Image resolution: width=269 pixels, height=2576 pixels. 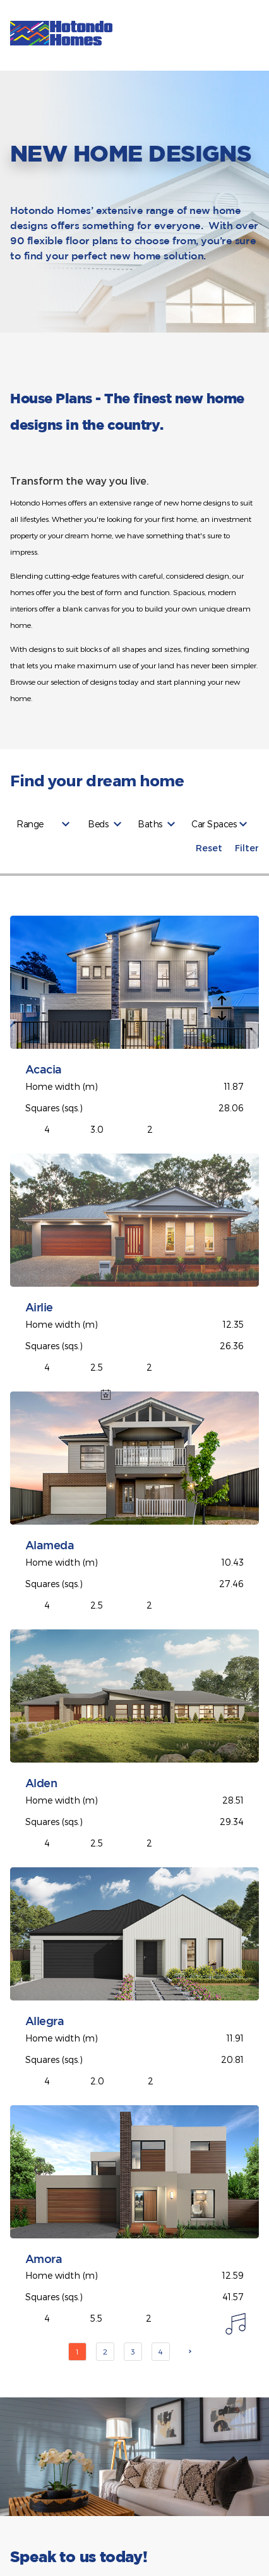 I want to click on view favorite or starred events, so click(x=105, y=1395).